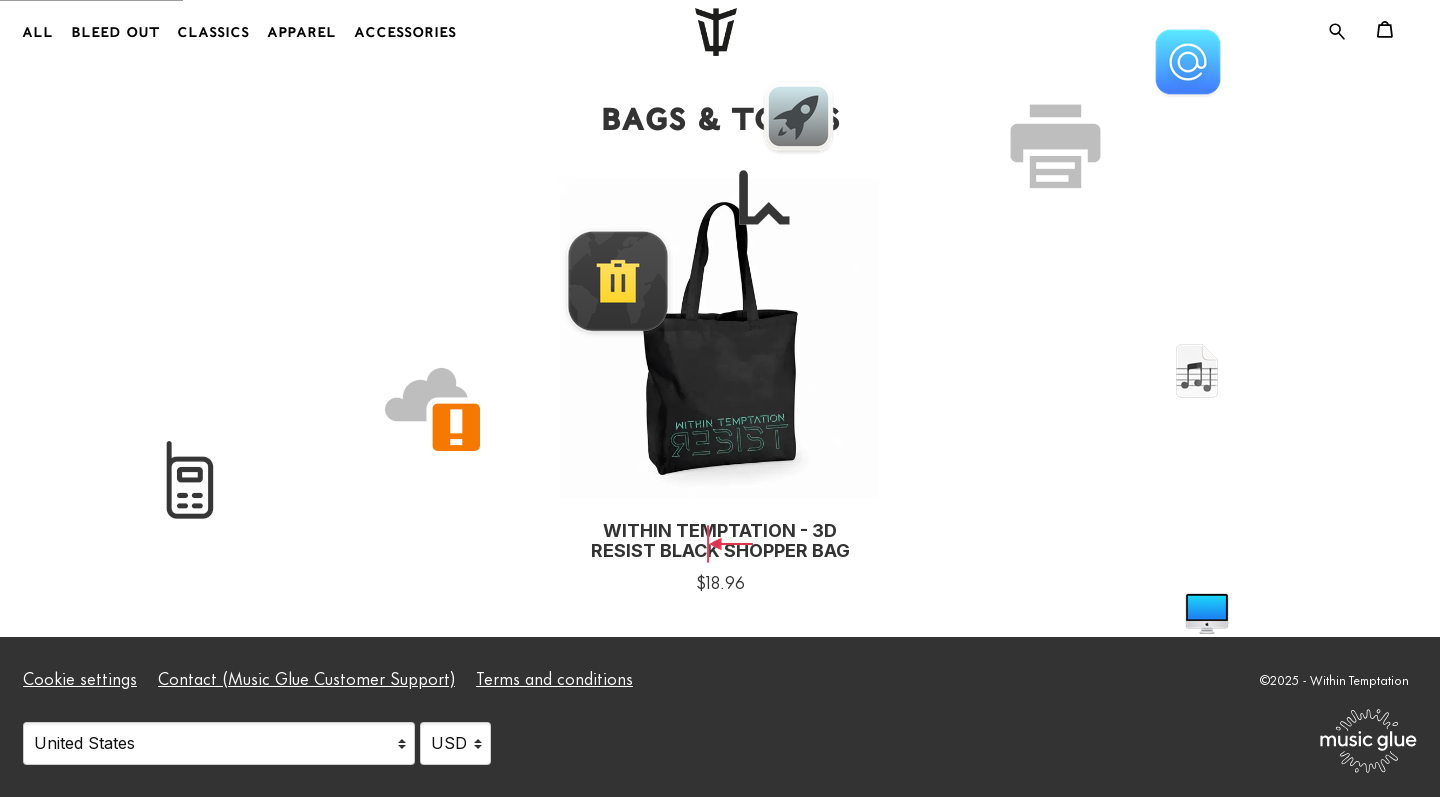 The height and width of the screenshot is (797, 1440). What do you see at coordinates (798, 116) in the screenshot?
I see `open the app launcher` at bounding box center [798, 116].